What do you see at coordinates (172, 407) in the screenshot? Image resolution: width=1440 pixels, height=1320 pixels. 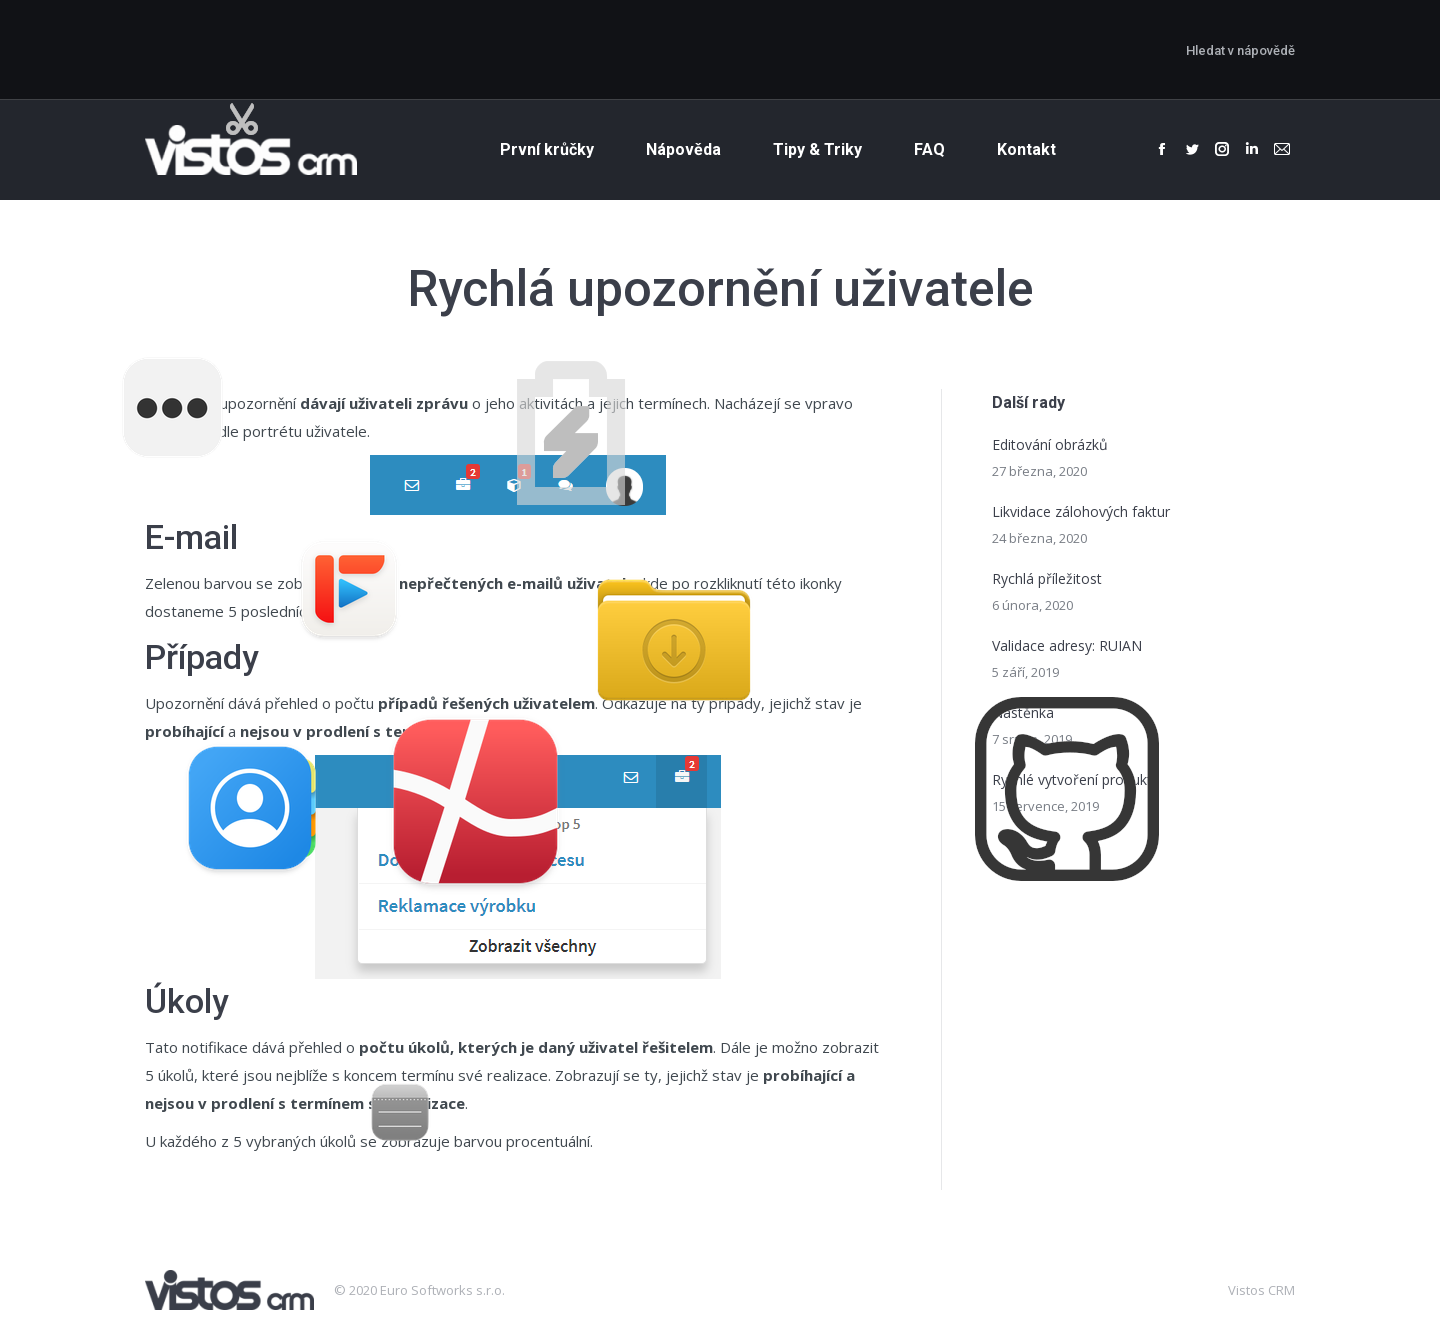 I see `view other applications or categories` at bounding box center [172, 407].